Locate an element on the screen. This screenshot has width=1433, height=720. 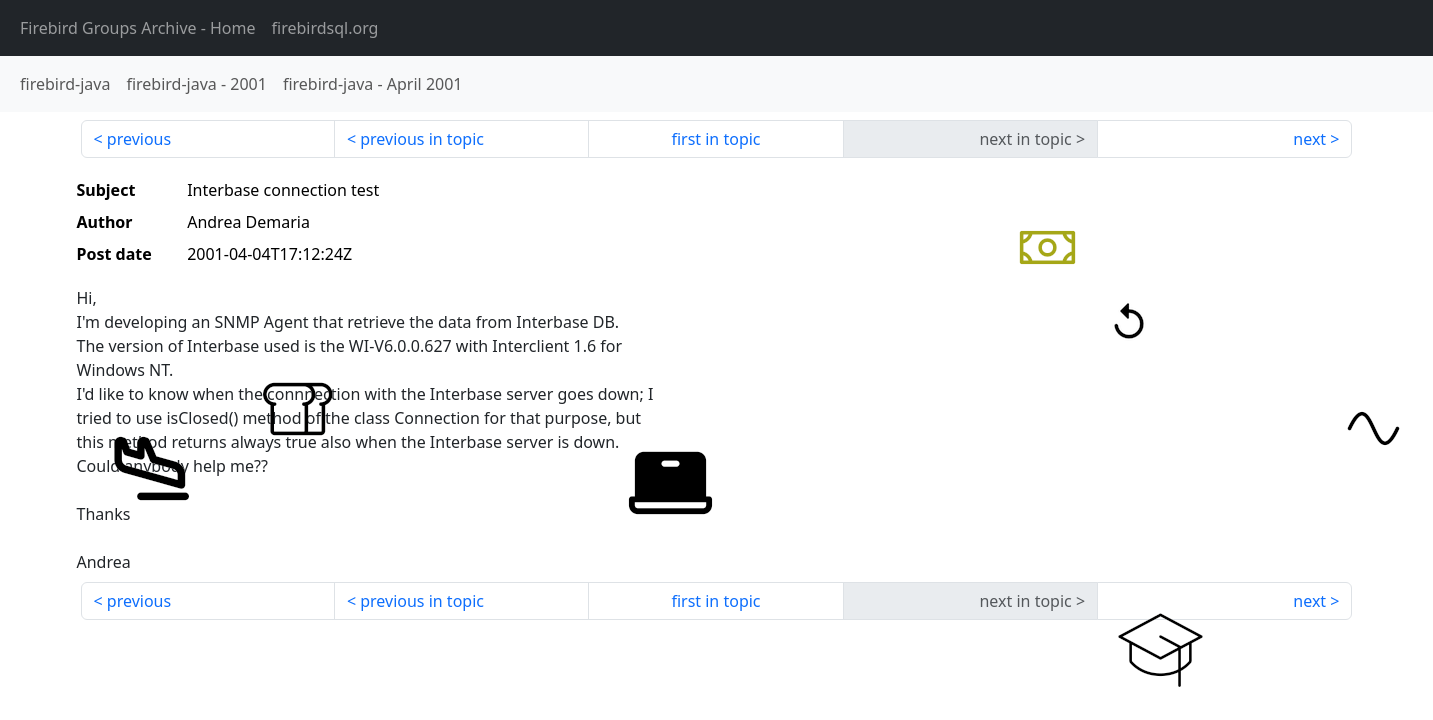
switch to desktop view is located at coordinates (670, 481).